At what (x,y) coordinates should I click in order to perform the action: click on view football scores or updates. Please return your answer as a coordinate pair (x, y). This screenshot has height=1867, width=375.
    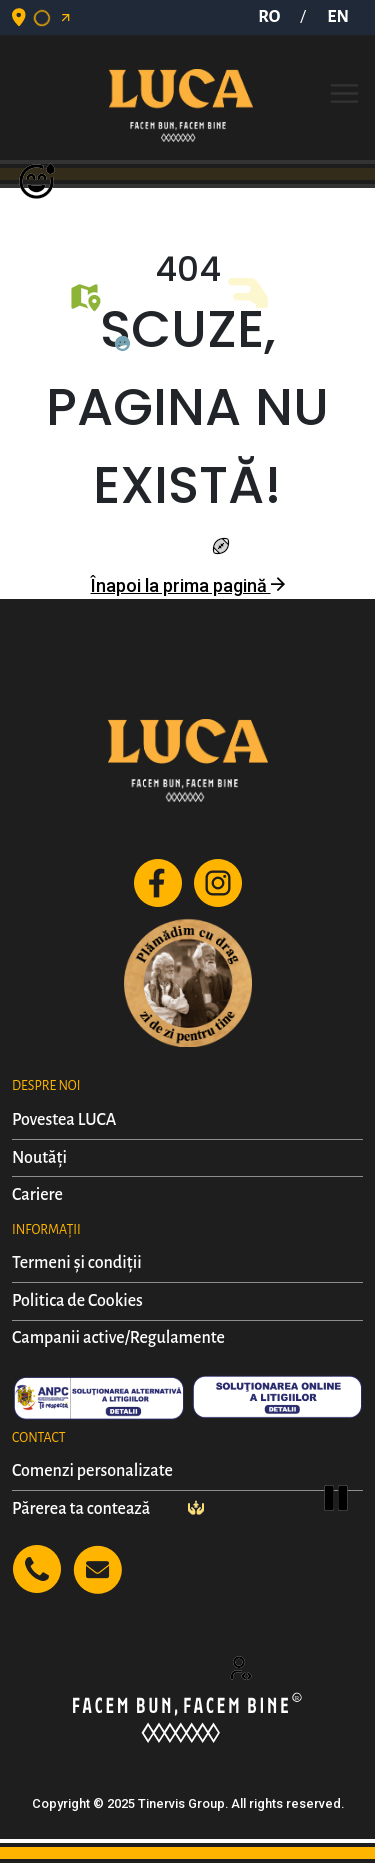
    Looking at the image, I should click on (221, 546).